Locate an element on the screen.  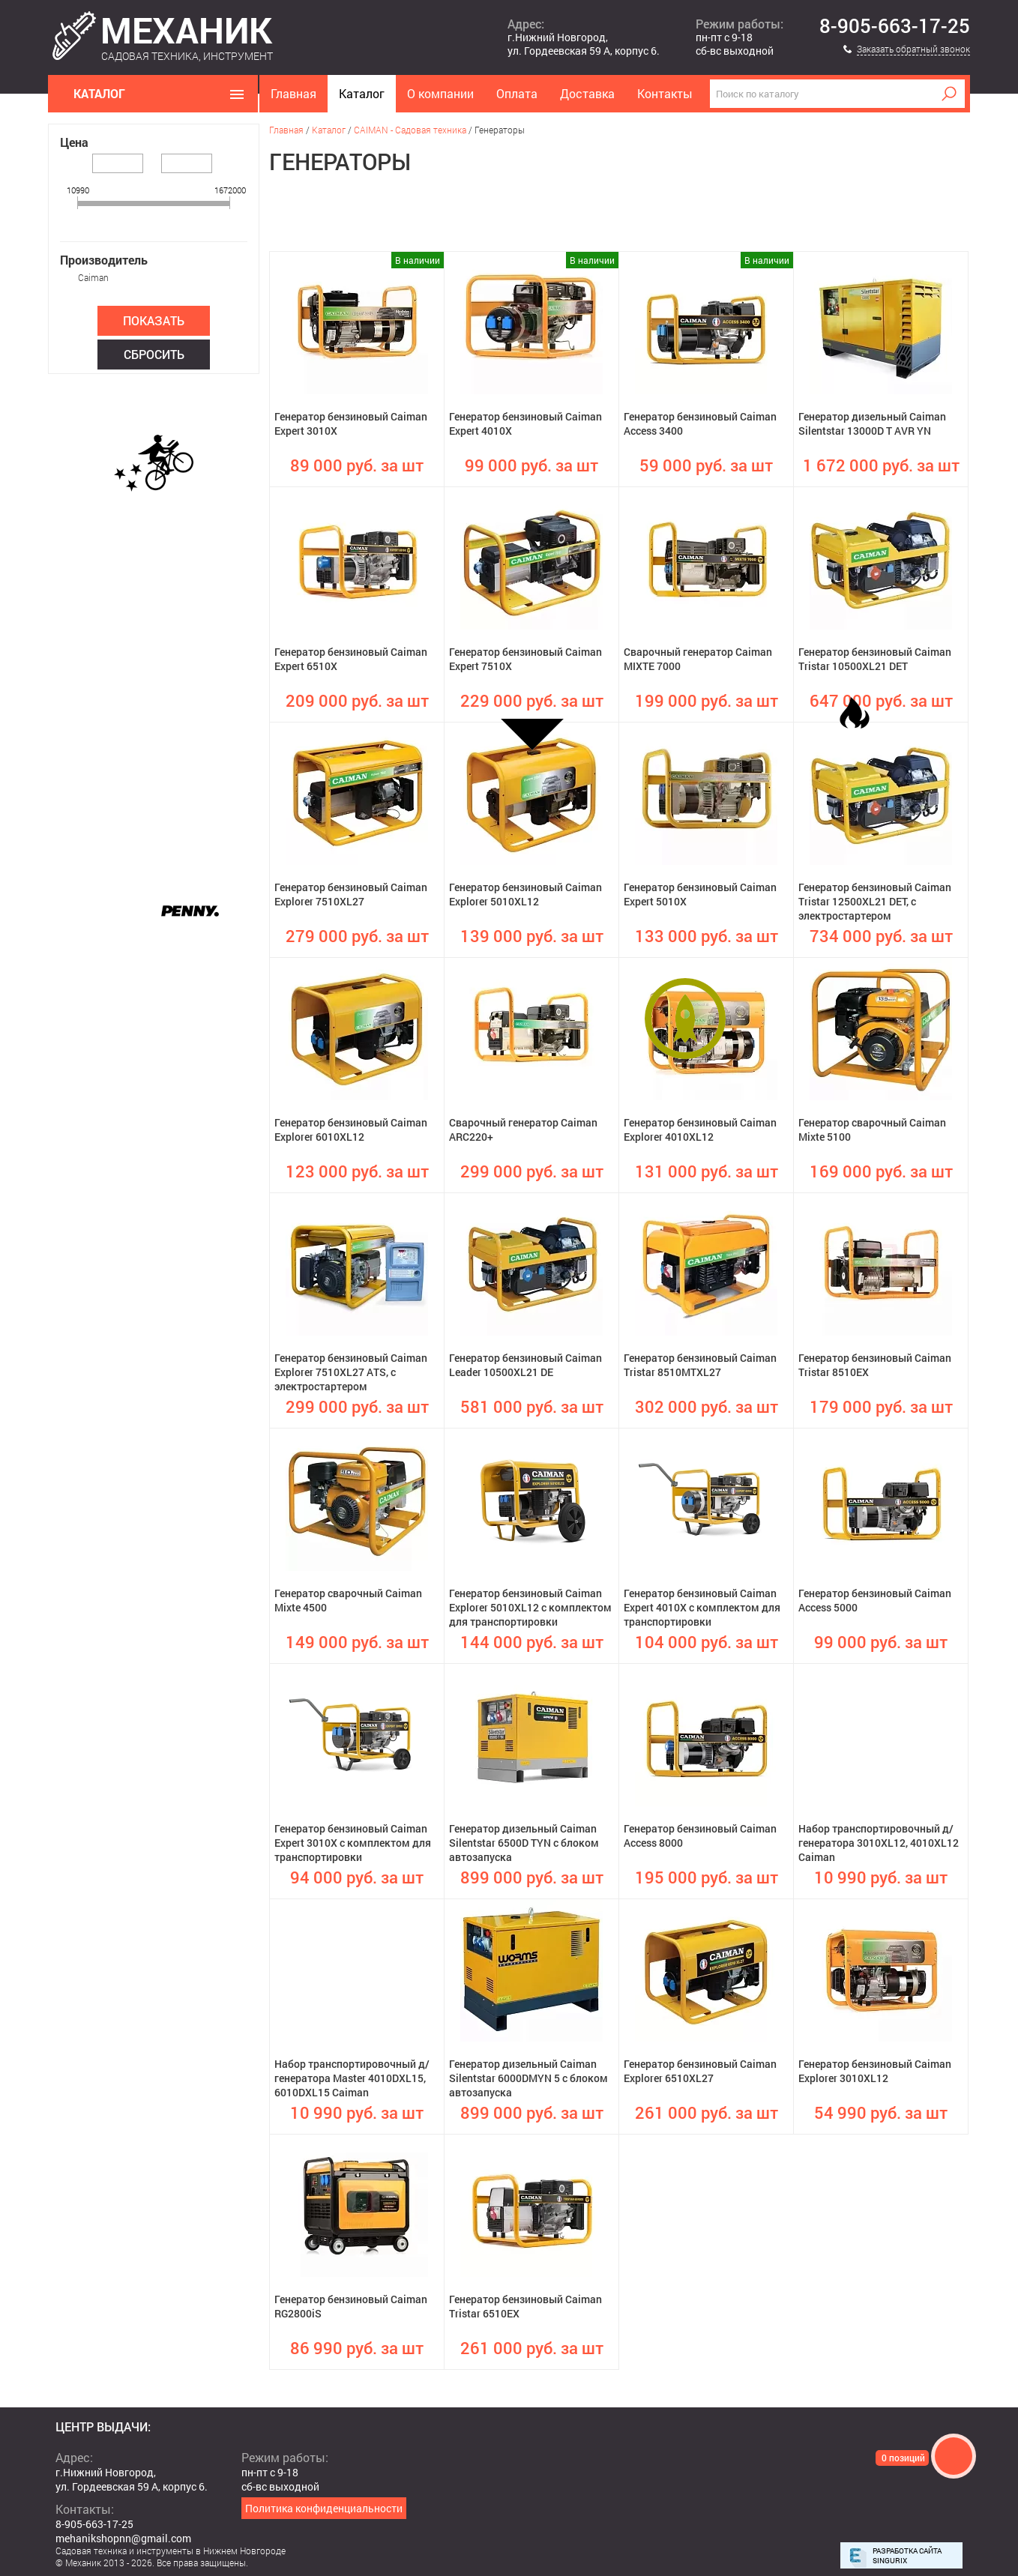
open the Penny app or website is located at coordinates (190, 911).